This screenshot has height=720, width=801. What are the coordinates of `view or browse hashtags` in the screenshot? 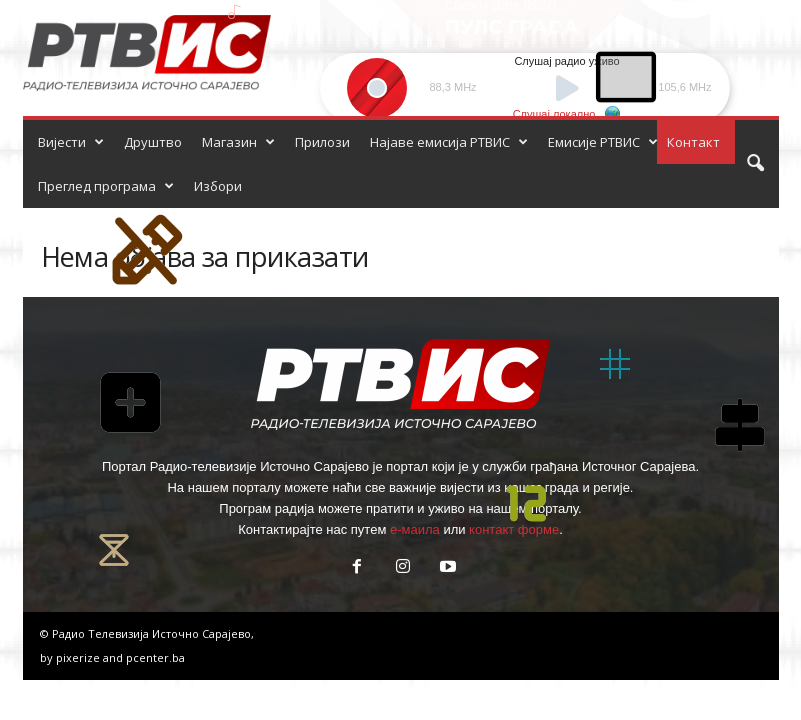 It's located at (615, 364).